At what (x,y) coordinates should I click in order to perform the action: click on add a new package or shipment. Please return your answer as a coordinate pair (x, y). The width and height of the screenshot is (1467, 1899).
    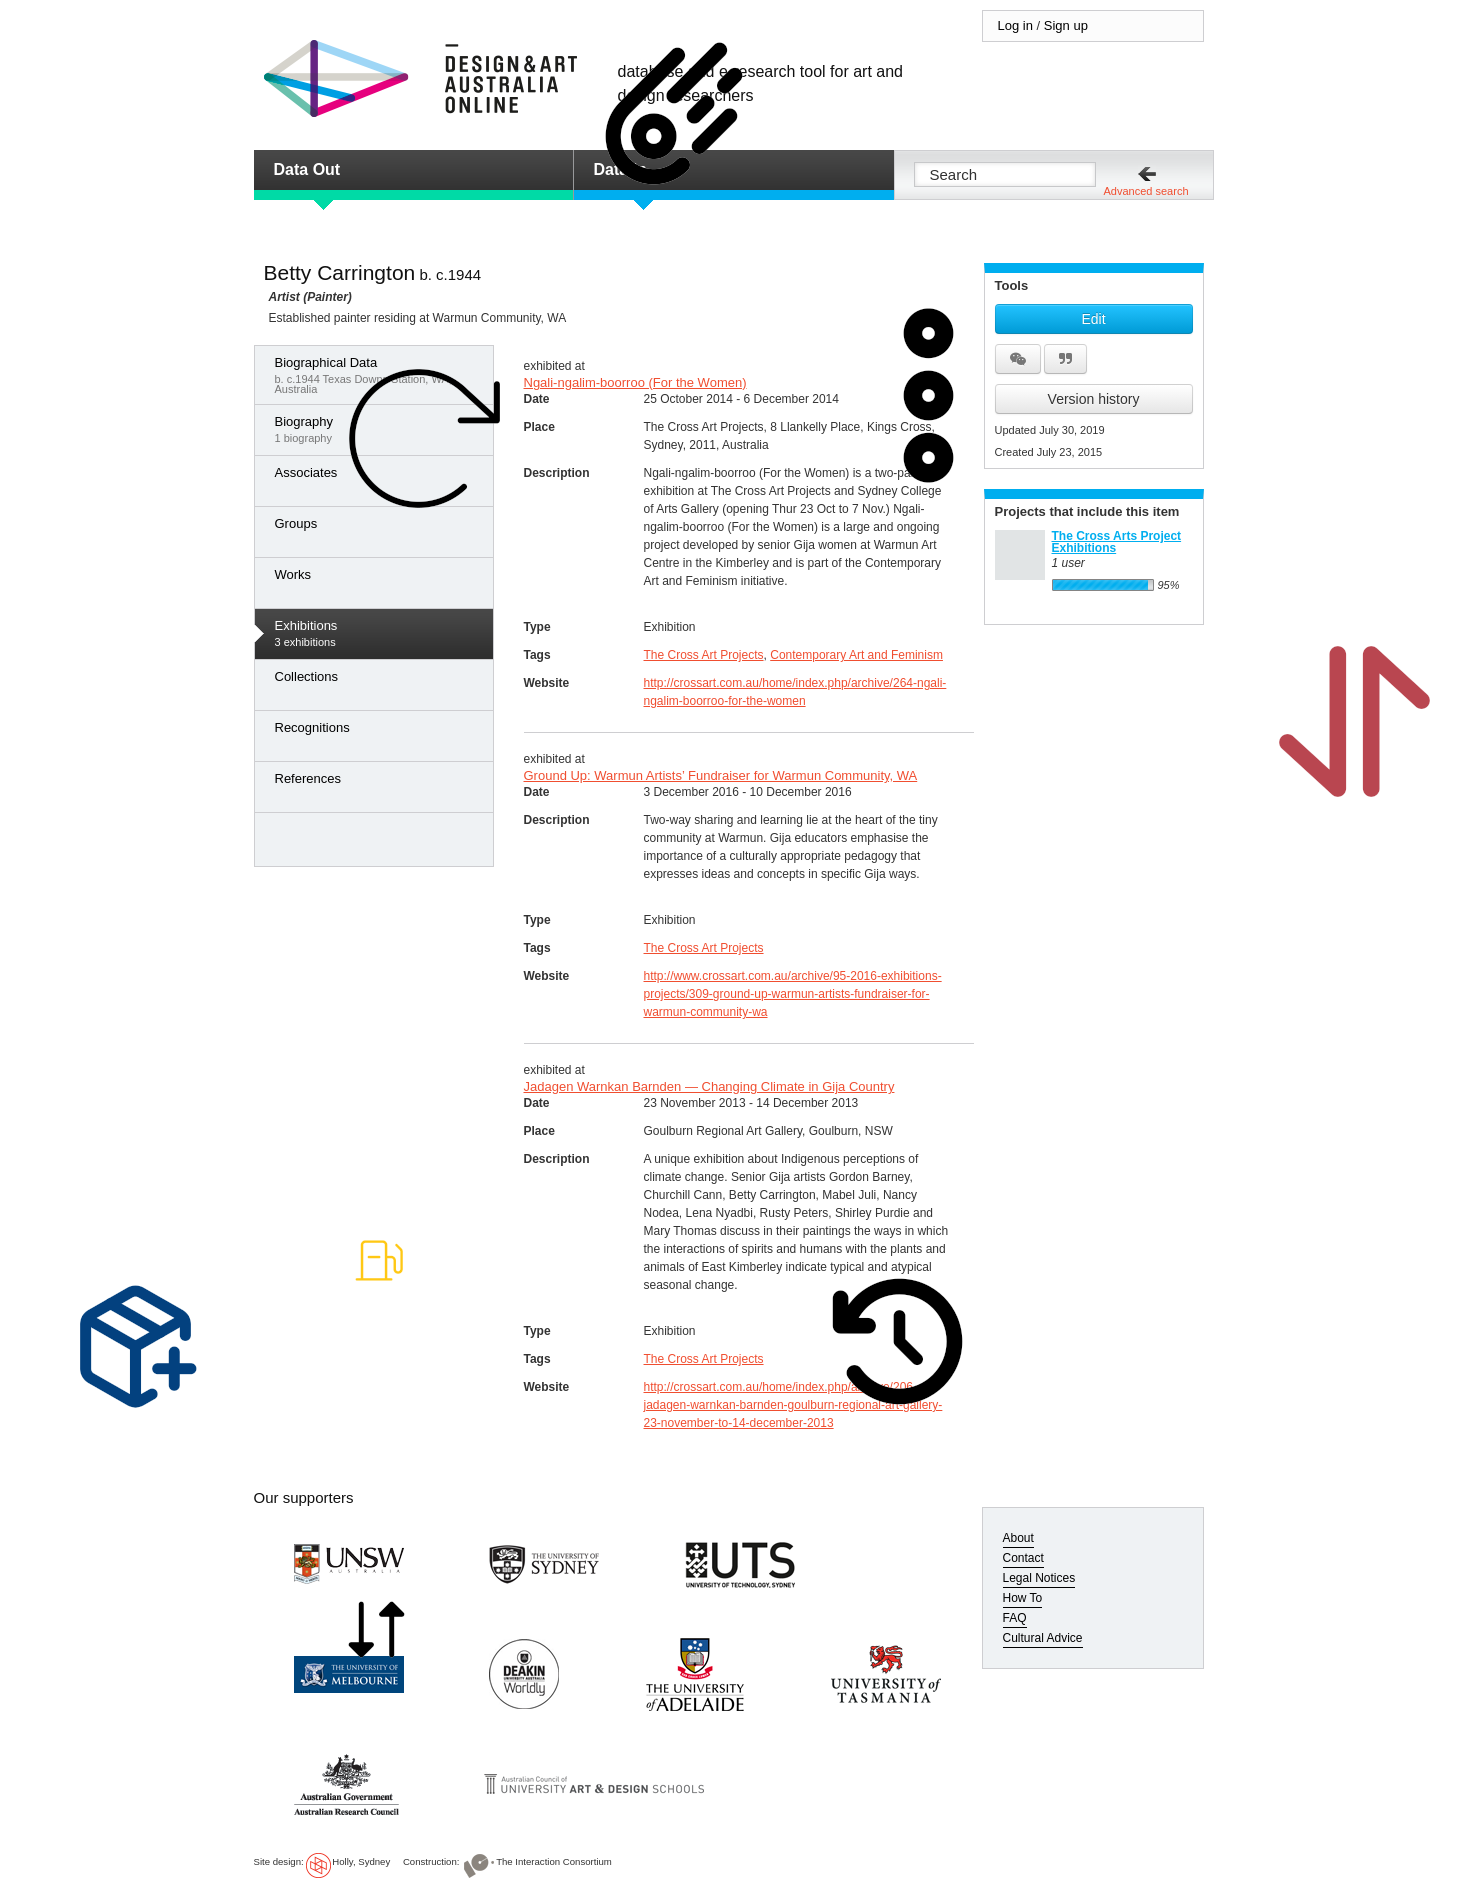
    Looking at the image, I should click on (135, 1346).